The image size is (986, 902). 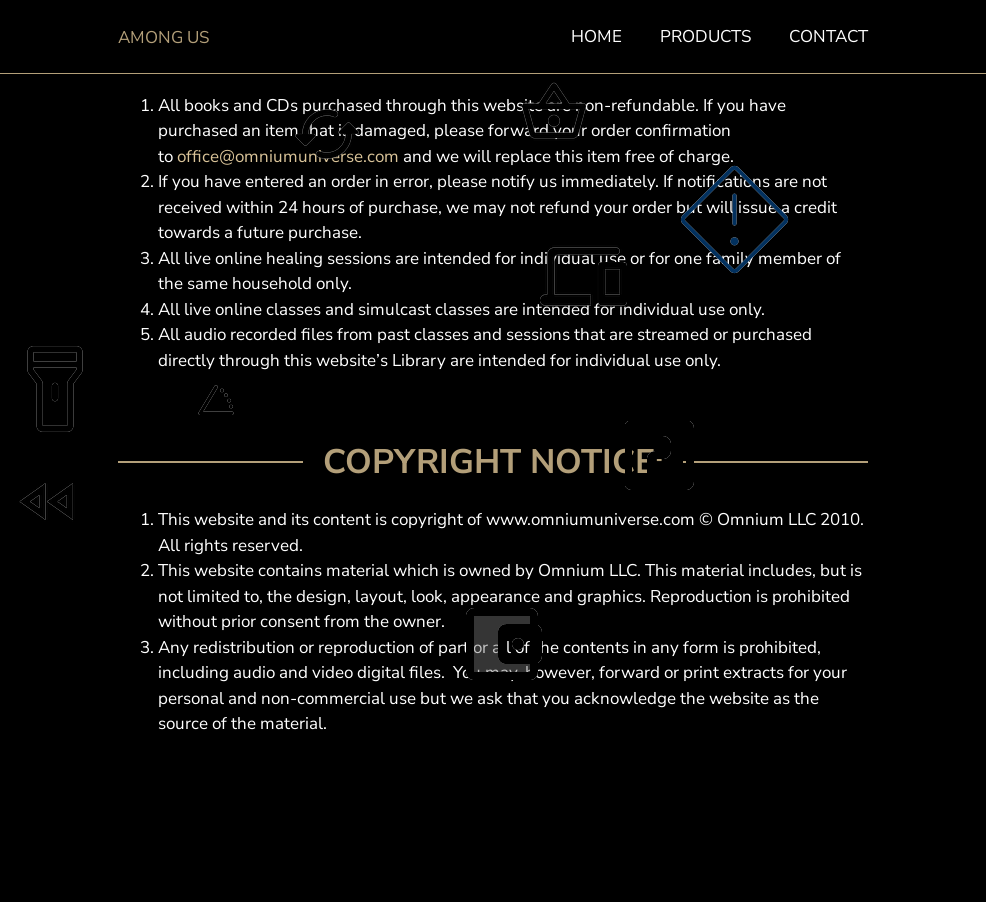 I want to click on refresh or reload content, so click(x=327, y=134).